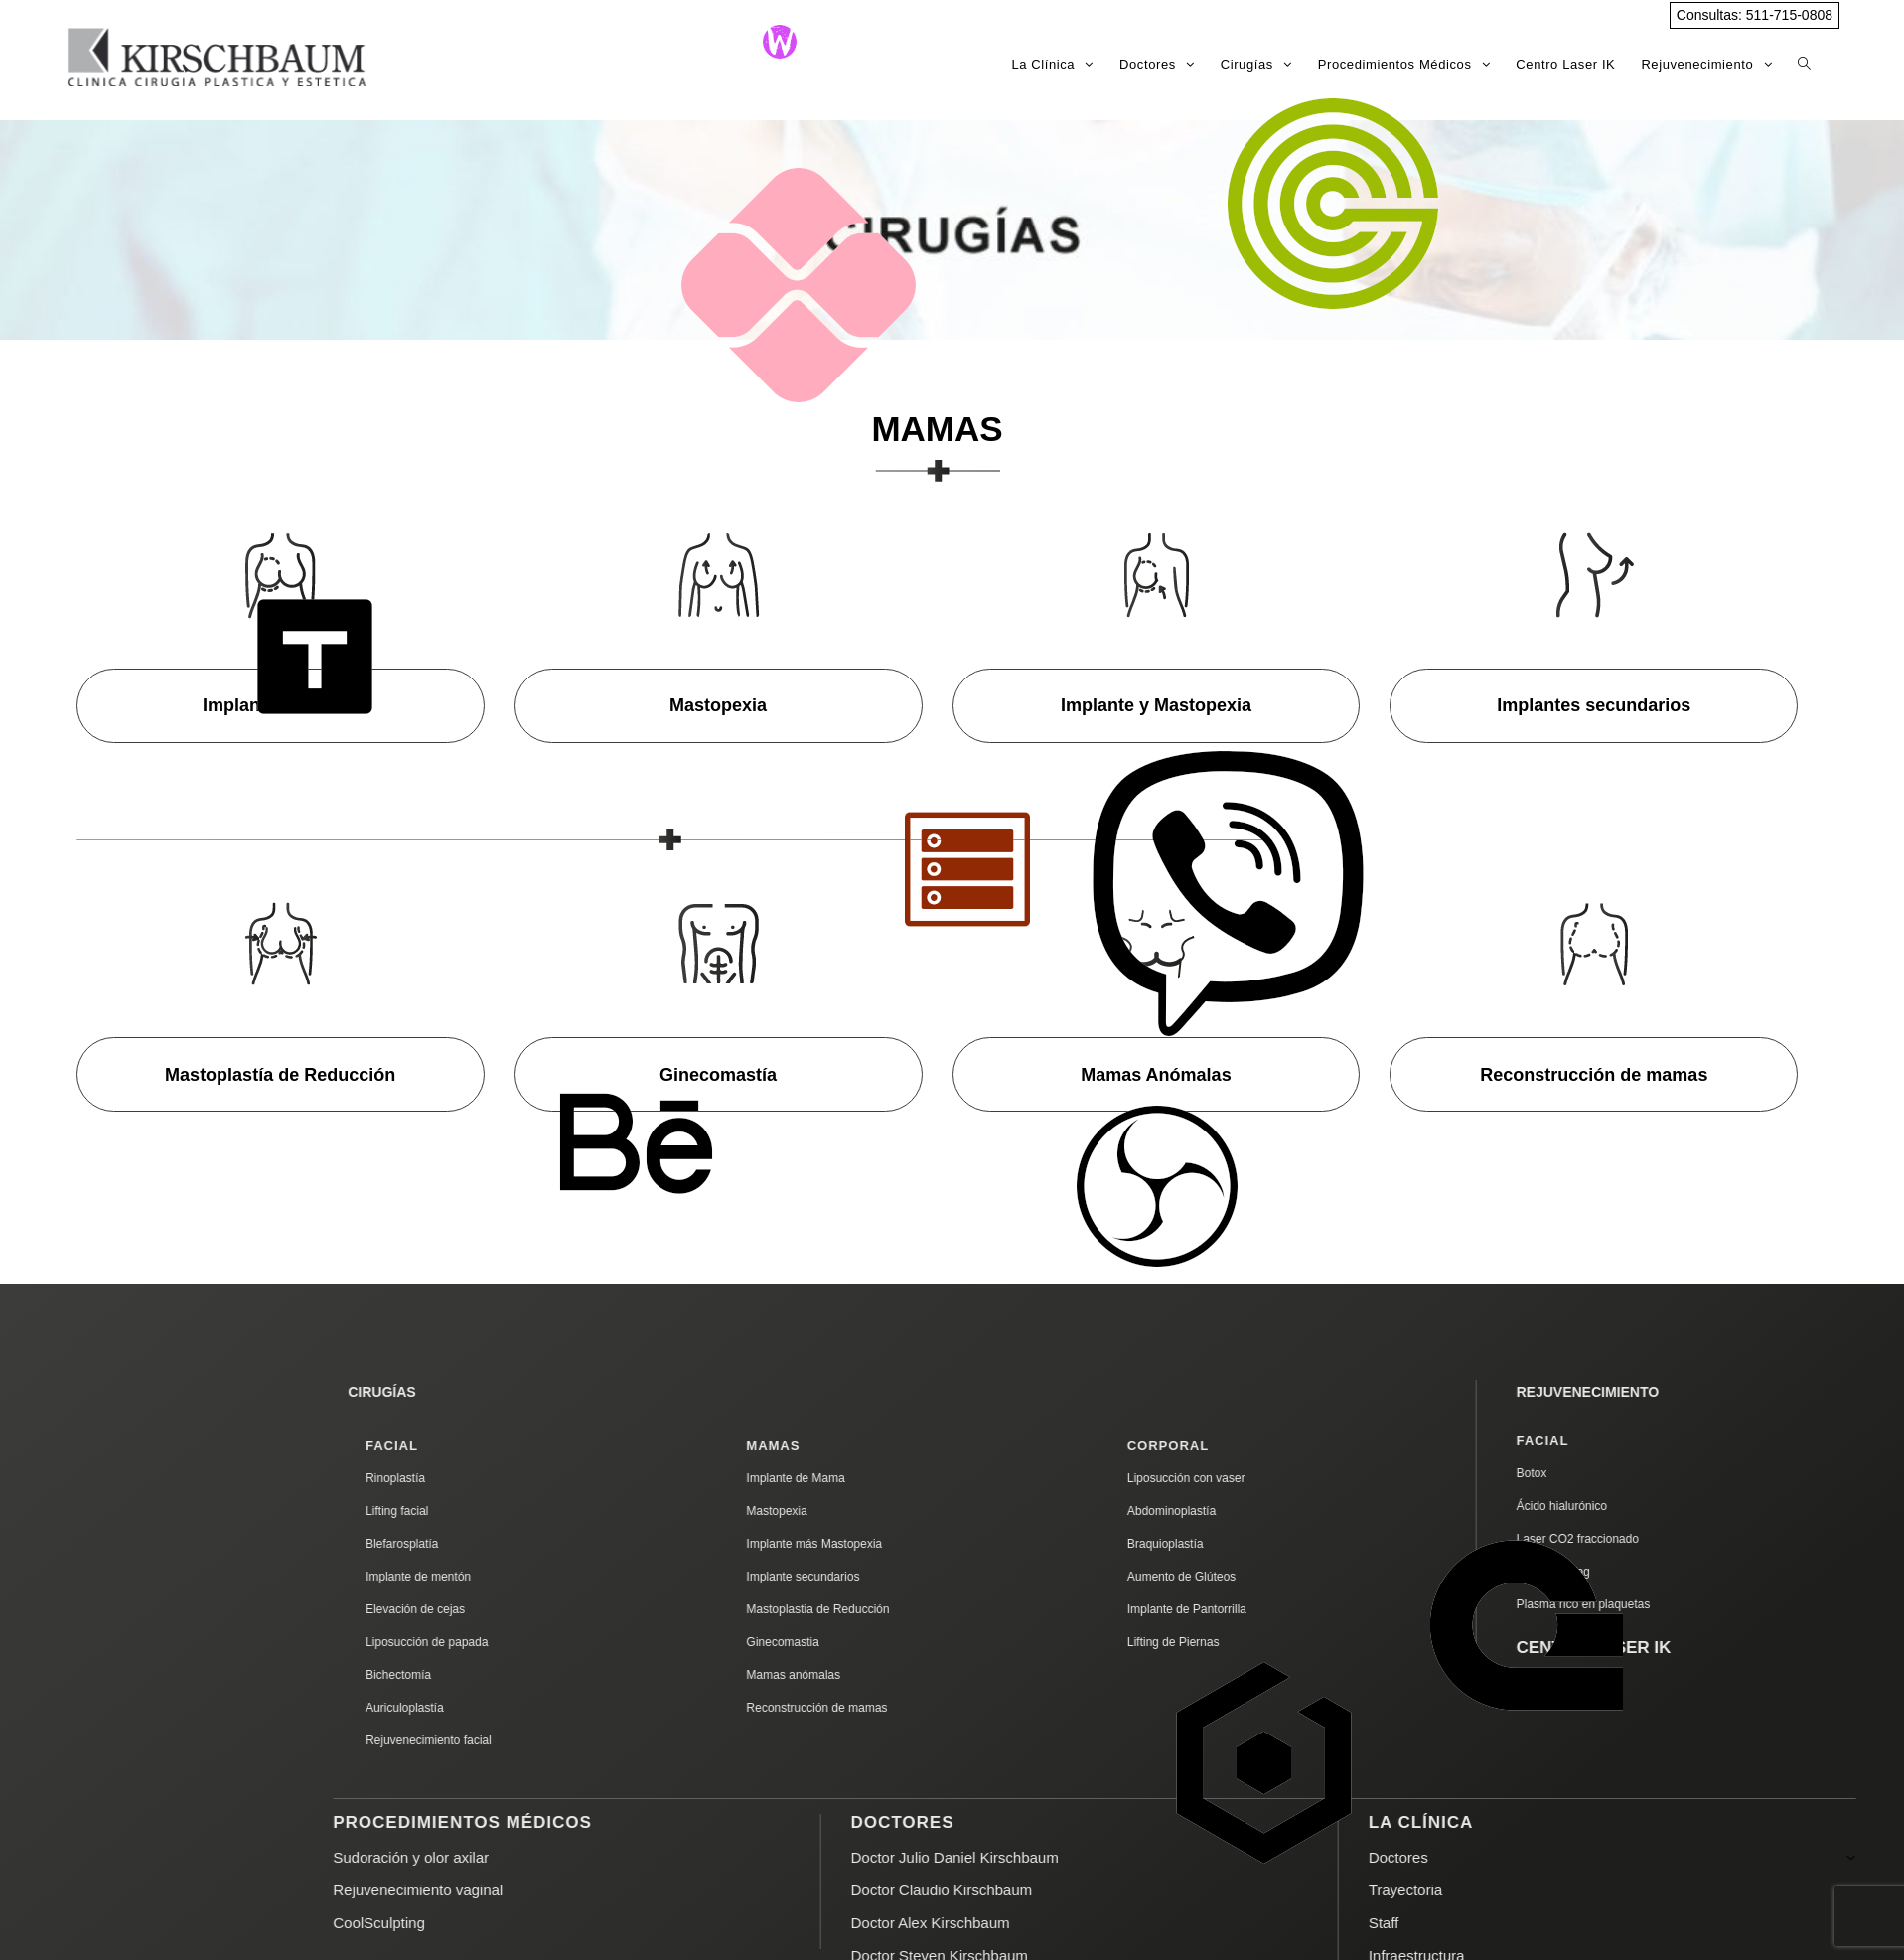 This screenshot has height=1960, width=1904. I want to click on visit behance profile or portfolio, so click(636, 1141).